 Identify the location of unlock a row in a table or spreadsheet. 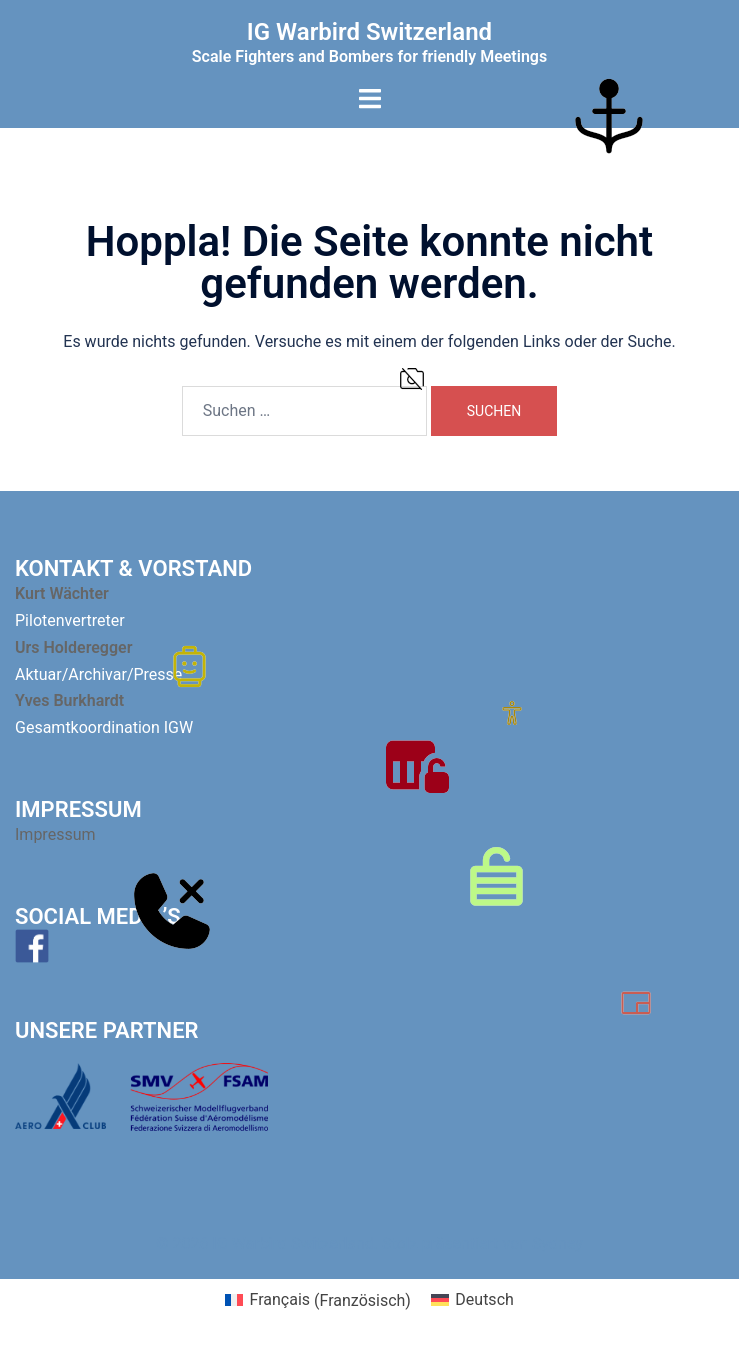
(414, 765).